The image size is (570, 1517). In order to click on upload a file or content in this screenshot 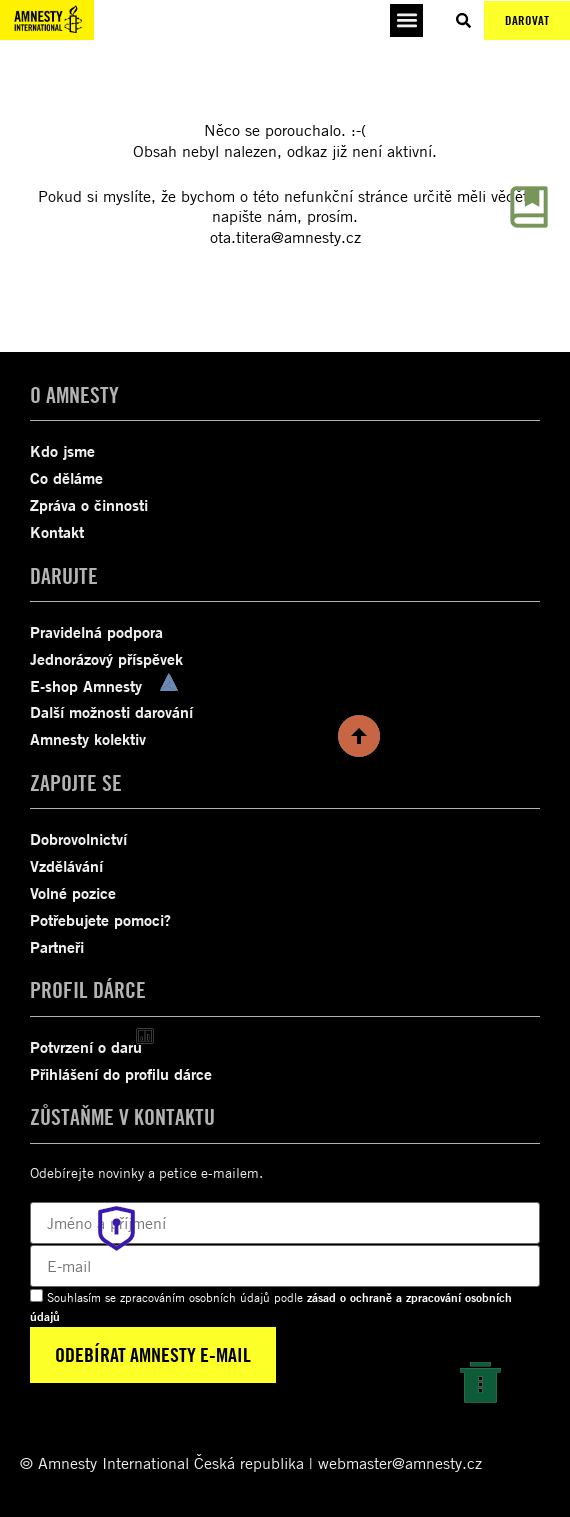, I will do `click(359, 736)`.